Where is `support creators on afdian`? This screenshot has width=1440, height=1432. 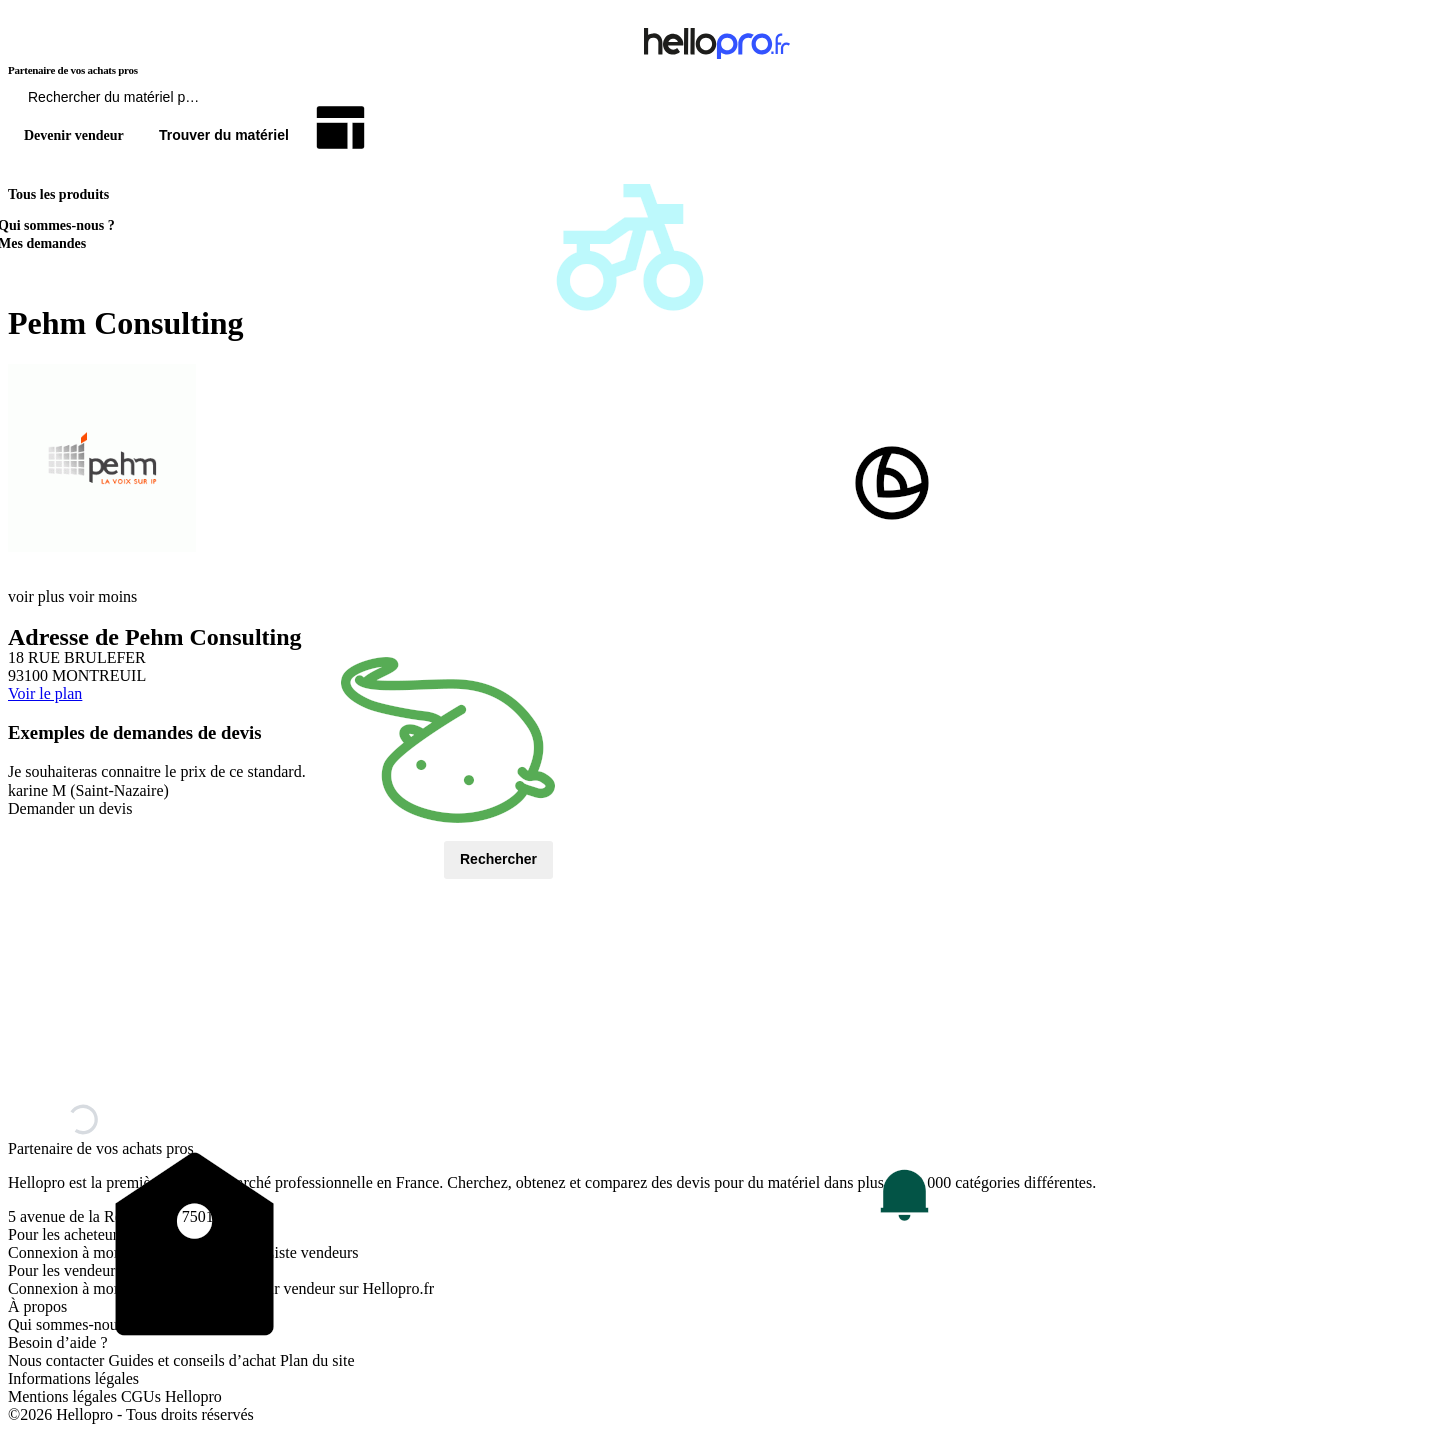 support creators on afdian is located at coordinates (448, 740).